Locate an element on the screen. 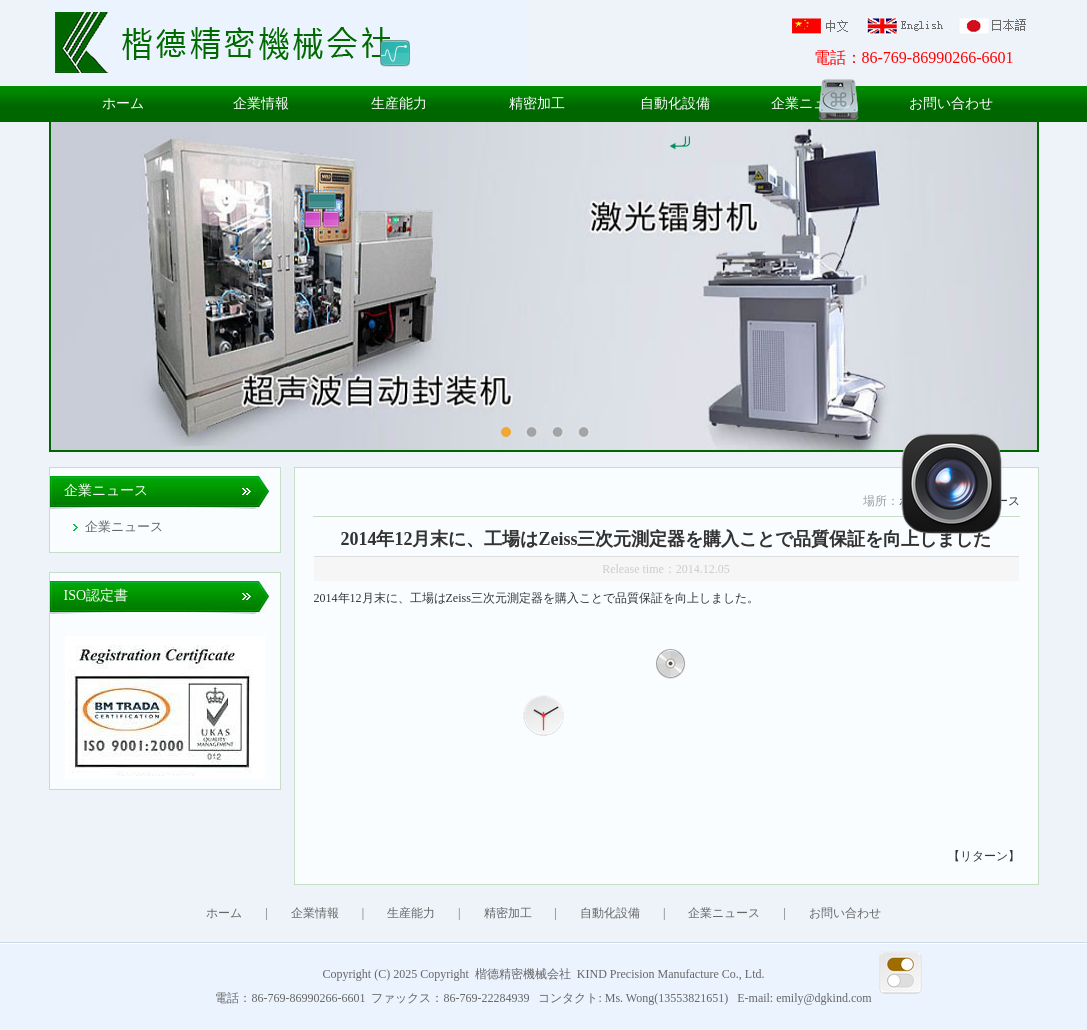 The width and height of the screenshot is (1087, 1030). reply to all recipients of an email is located at coordinates (679, 141).